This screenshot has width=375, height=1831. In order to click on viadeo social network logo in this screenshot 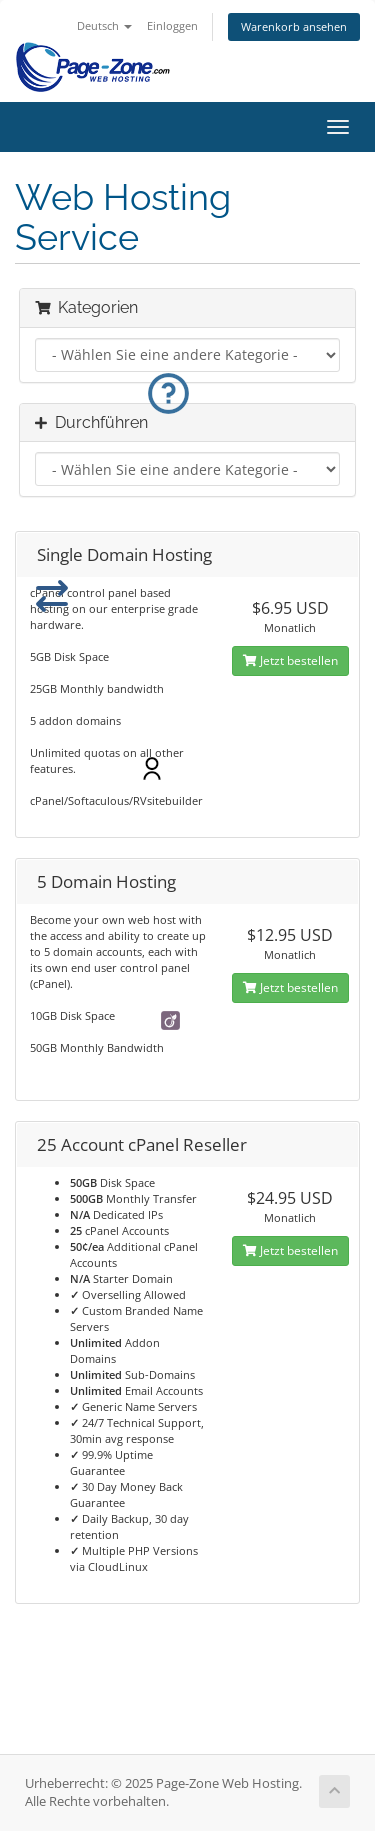, I will do `click(170, 1020)`.